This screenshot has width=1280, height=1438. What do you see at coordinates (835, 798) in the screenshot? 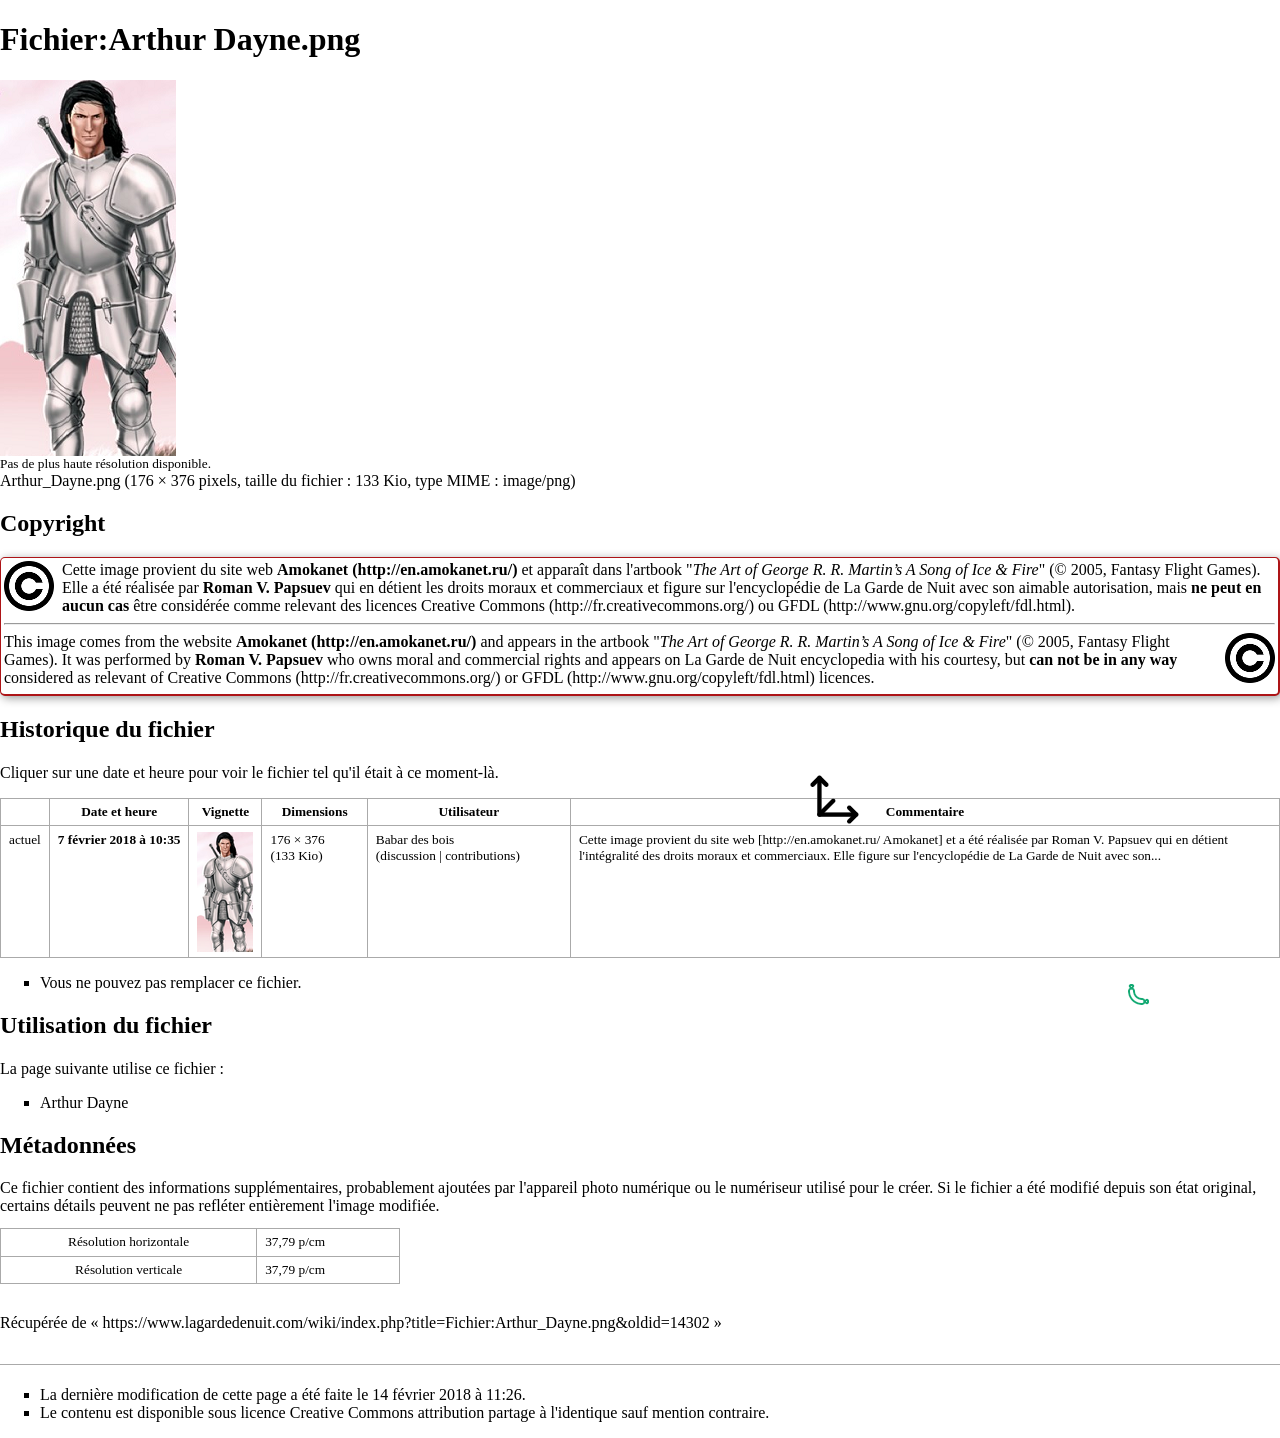
I see `move or transform object in 3d space` at bounding box center [835, 798].